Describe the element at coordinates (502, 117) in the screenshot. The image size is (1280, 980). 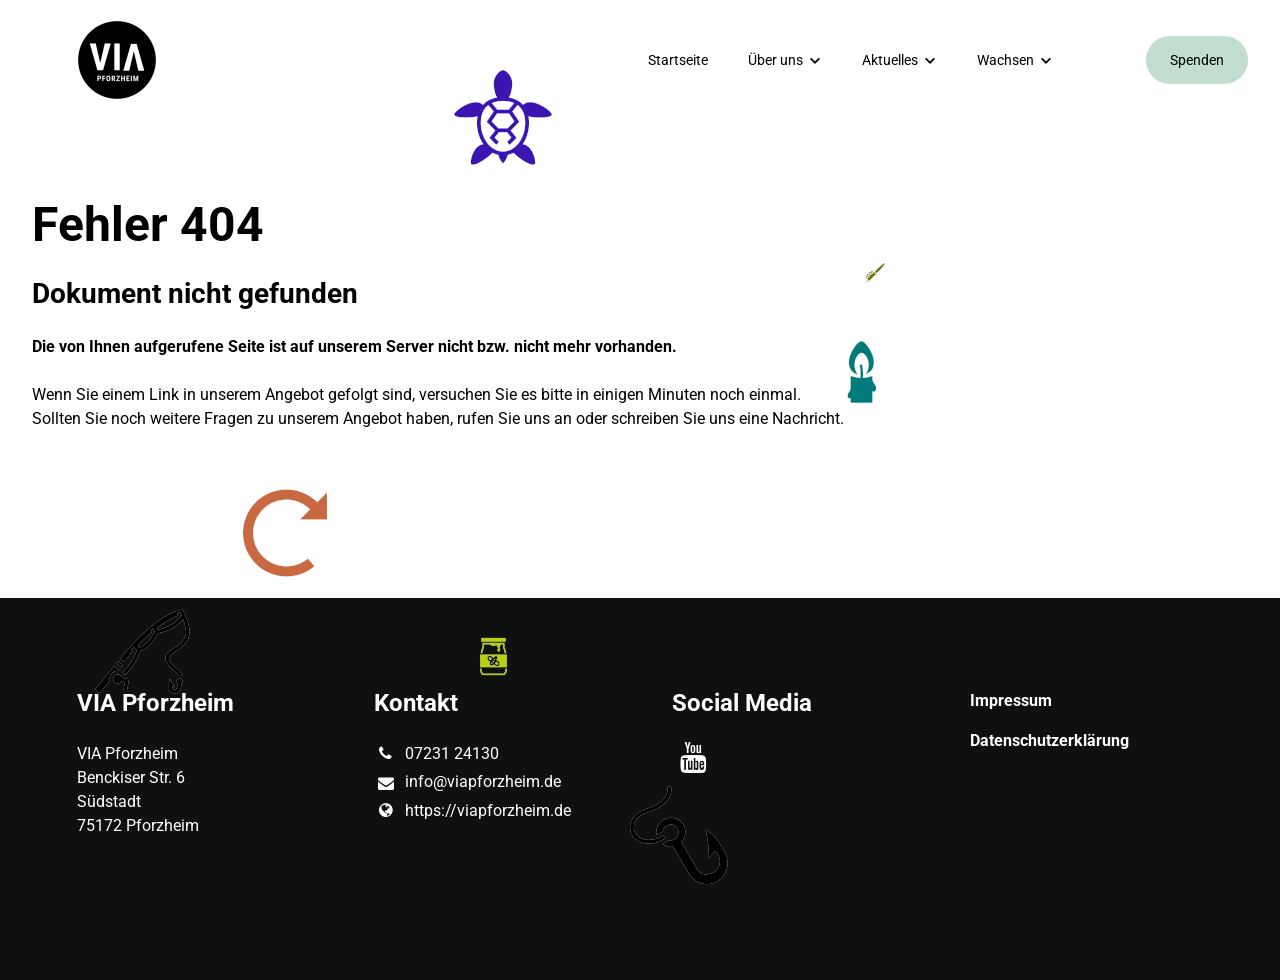
I see `indicates slow loading or processing speed` at that location.